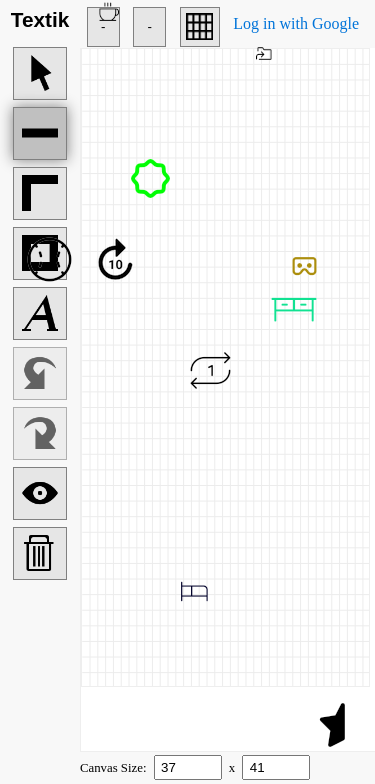  Describe the element at coordinates (264, 53) in the screenshot. I see `access a linked or shortcut folder` at that location.